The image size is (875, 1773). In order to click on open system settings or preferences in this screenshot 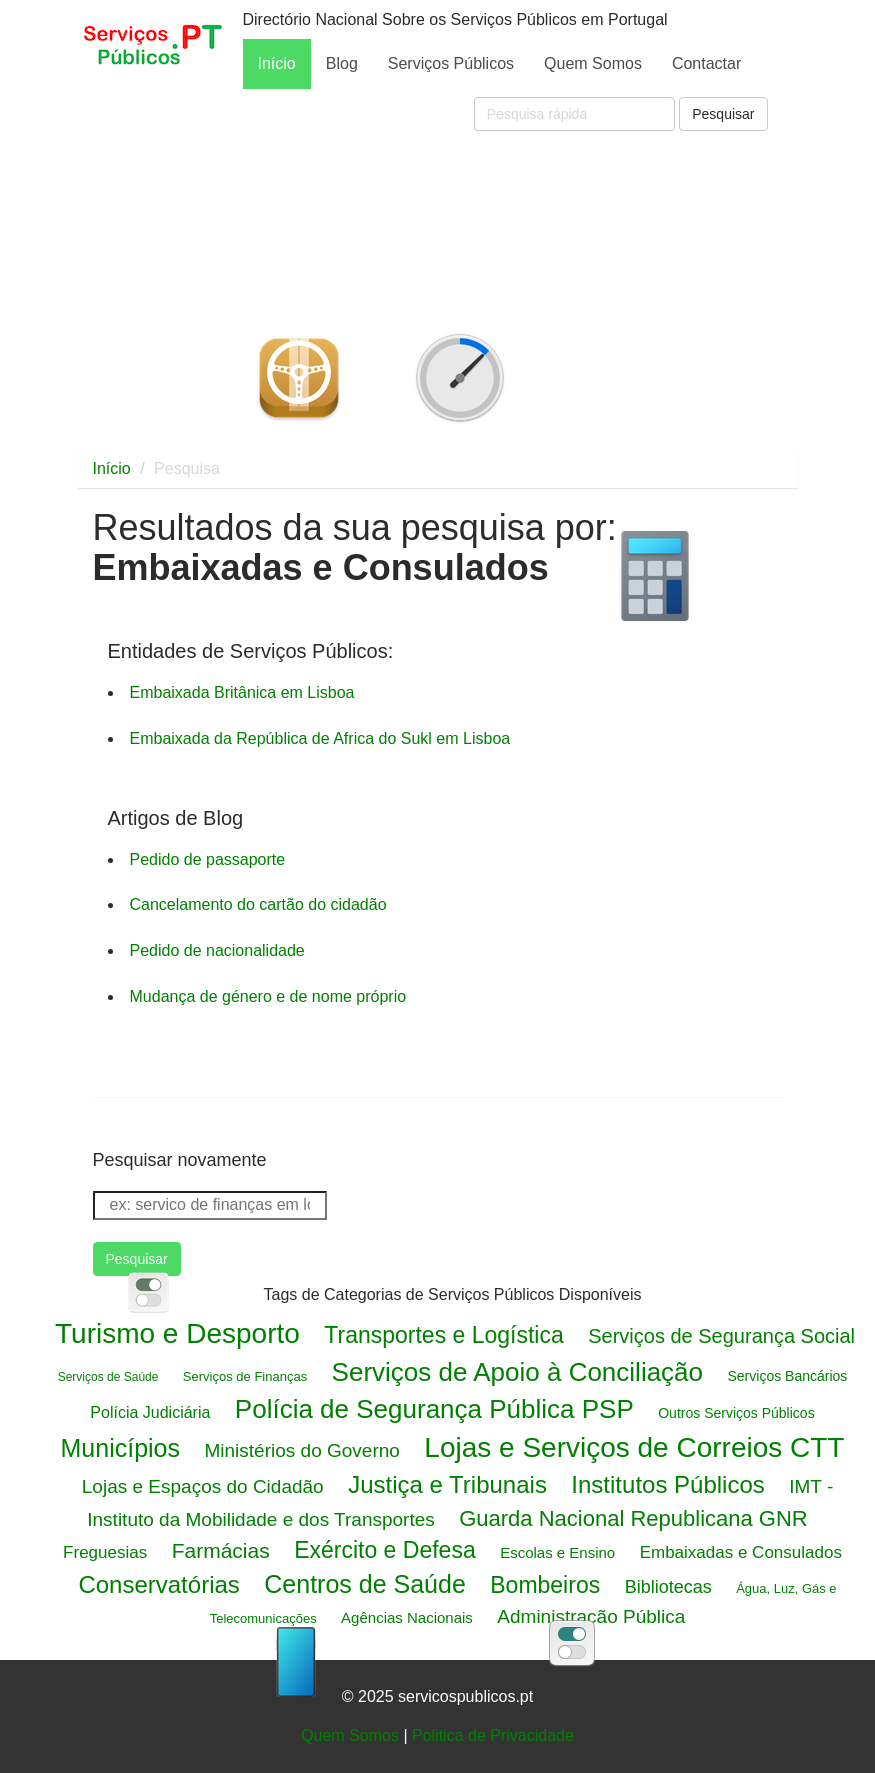, I will do `click(572, 1643)`.